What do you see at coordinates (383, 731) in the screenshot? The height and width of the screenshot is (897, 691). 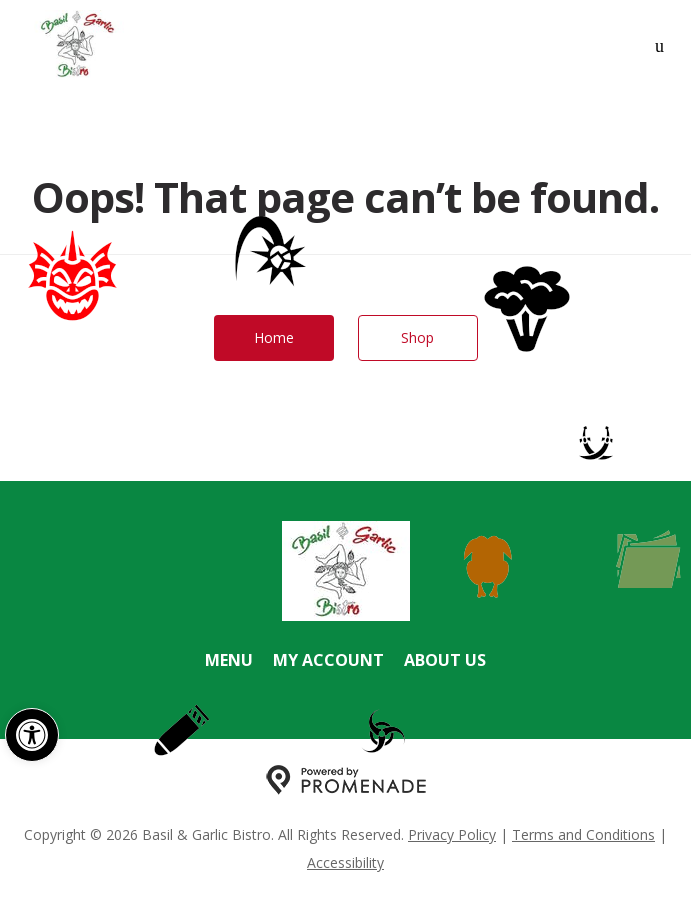 I see `activate health regeneration ability` at bounding box center [383, 731].